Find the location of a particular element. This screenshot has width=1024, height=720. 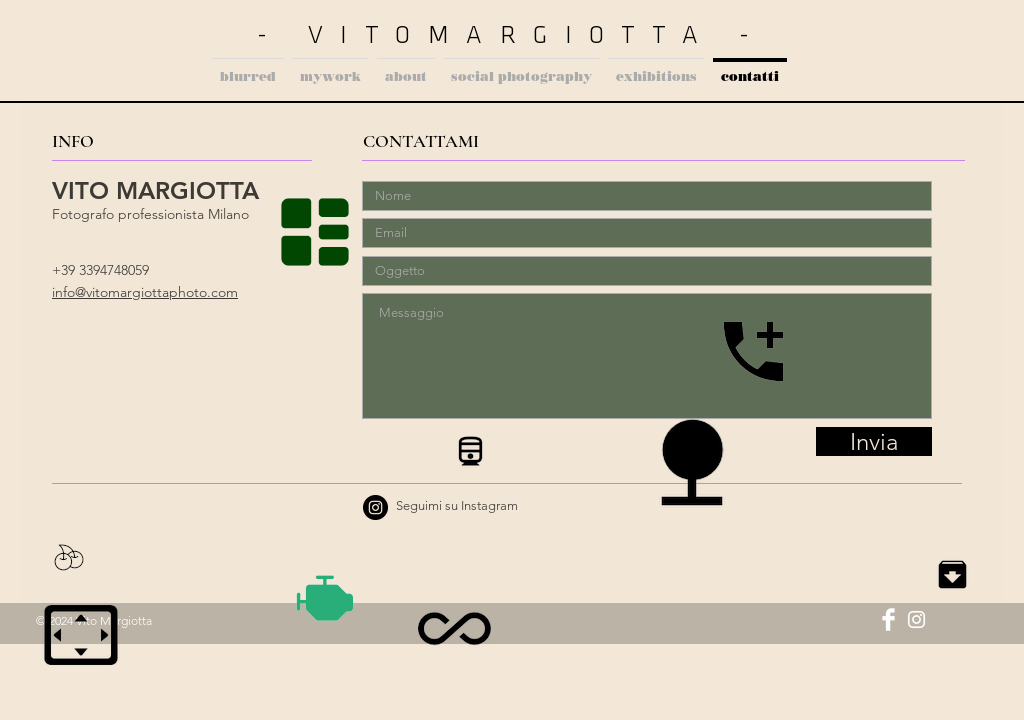

archive selected items is located at coordinates (952, 574).